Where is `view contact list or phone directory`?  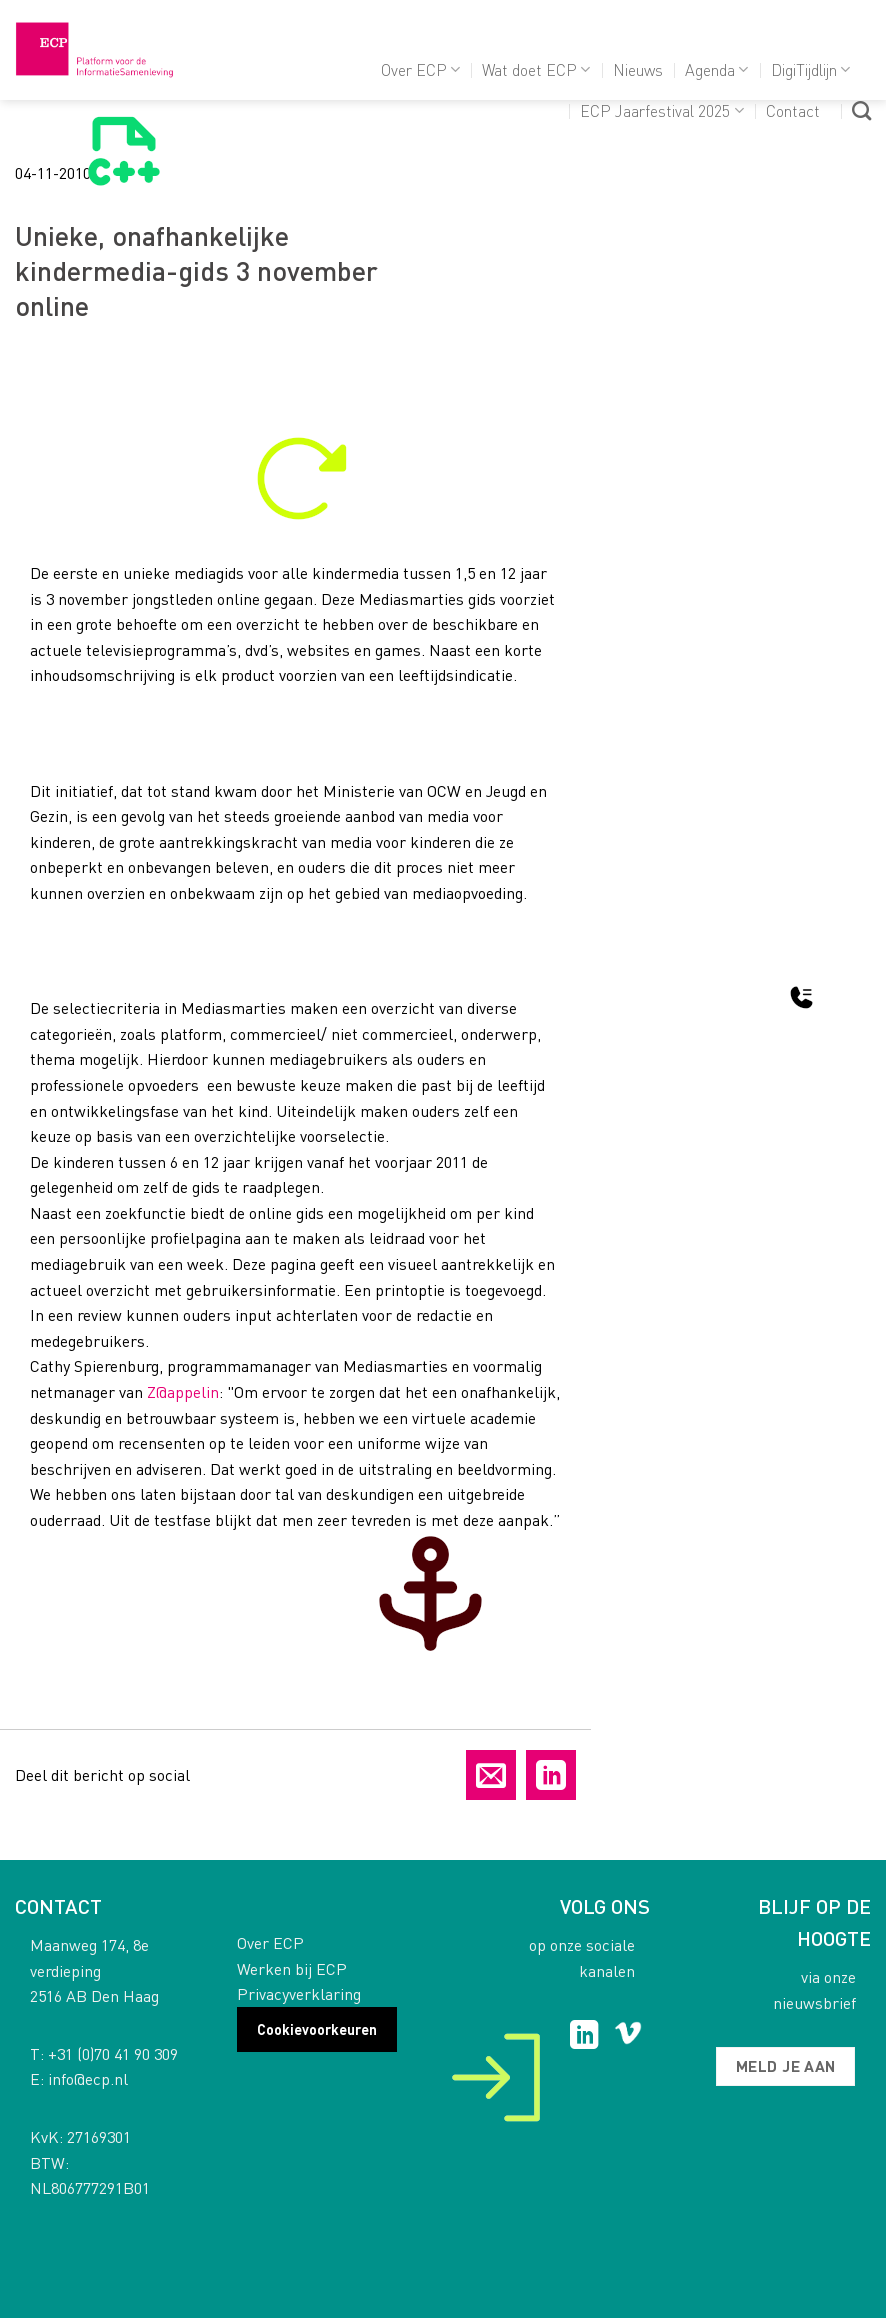 view contact list or phone directory is located at coordinates (802, 997).